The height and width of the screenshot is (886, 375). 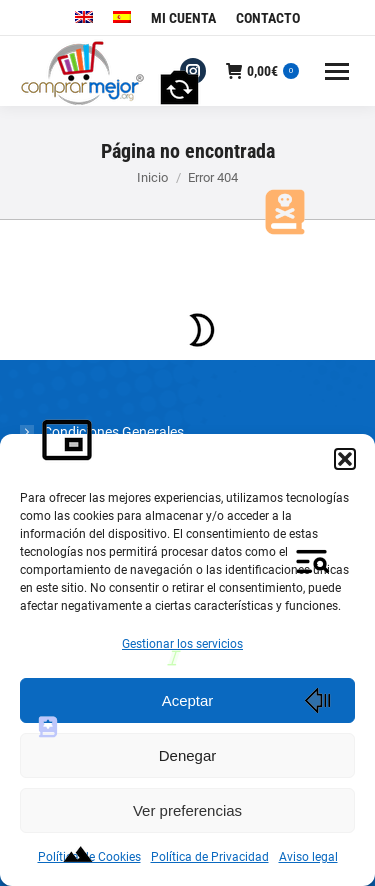 I want to click on access dark mode or spooky theme settings, so click(x=285, y=212).